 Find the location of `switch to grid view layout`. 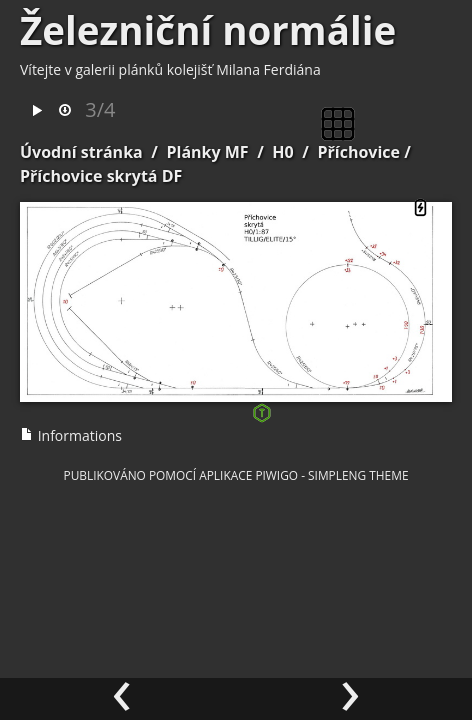

switch to grid view layout is located at coordinates (338, 124).